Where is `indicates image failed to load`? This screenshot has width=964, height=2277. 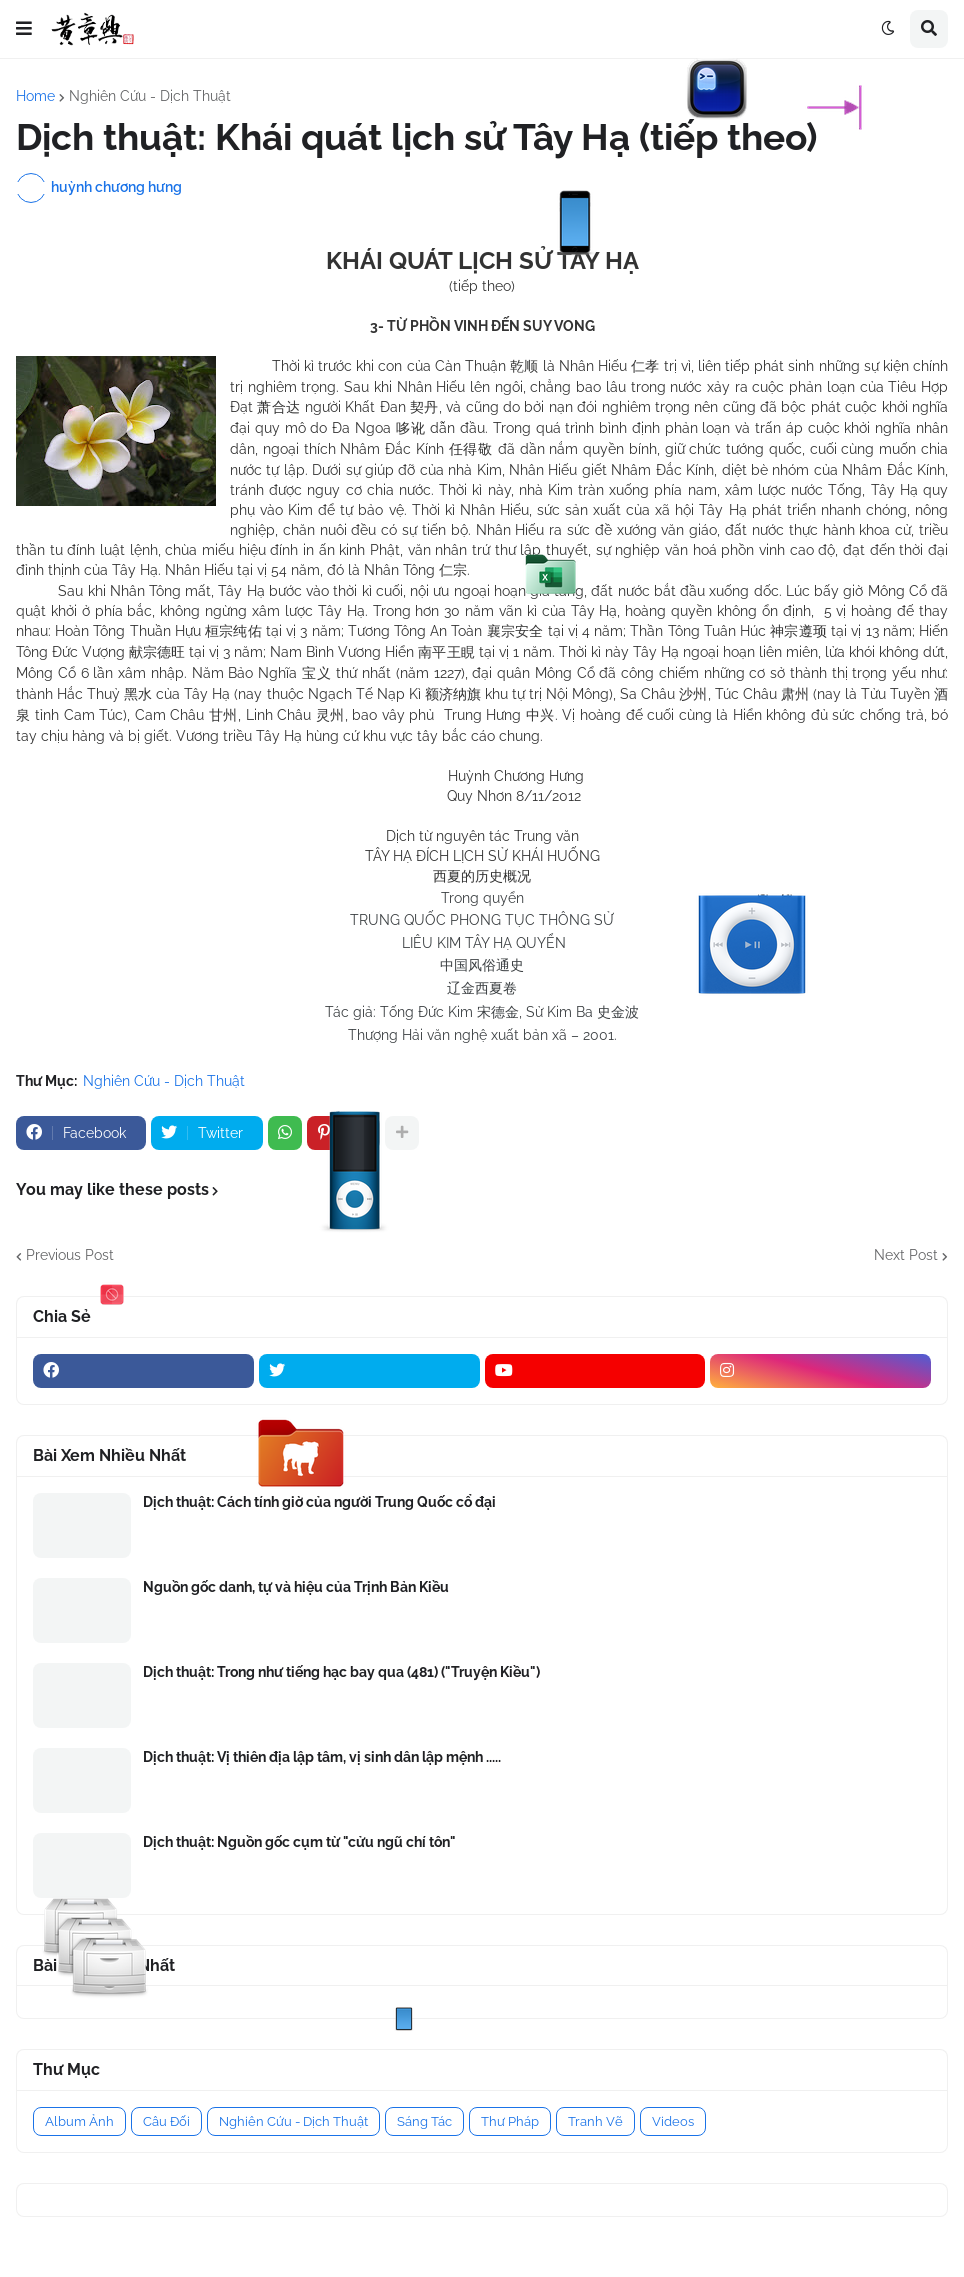 indicates image failed to load is located at coordinates (112, 1294).